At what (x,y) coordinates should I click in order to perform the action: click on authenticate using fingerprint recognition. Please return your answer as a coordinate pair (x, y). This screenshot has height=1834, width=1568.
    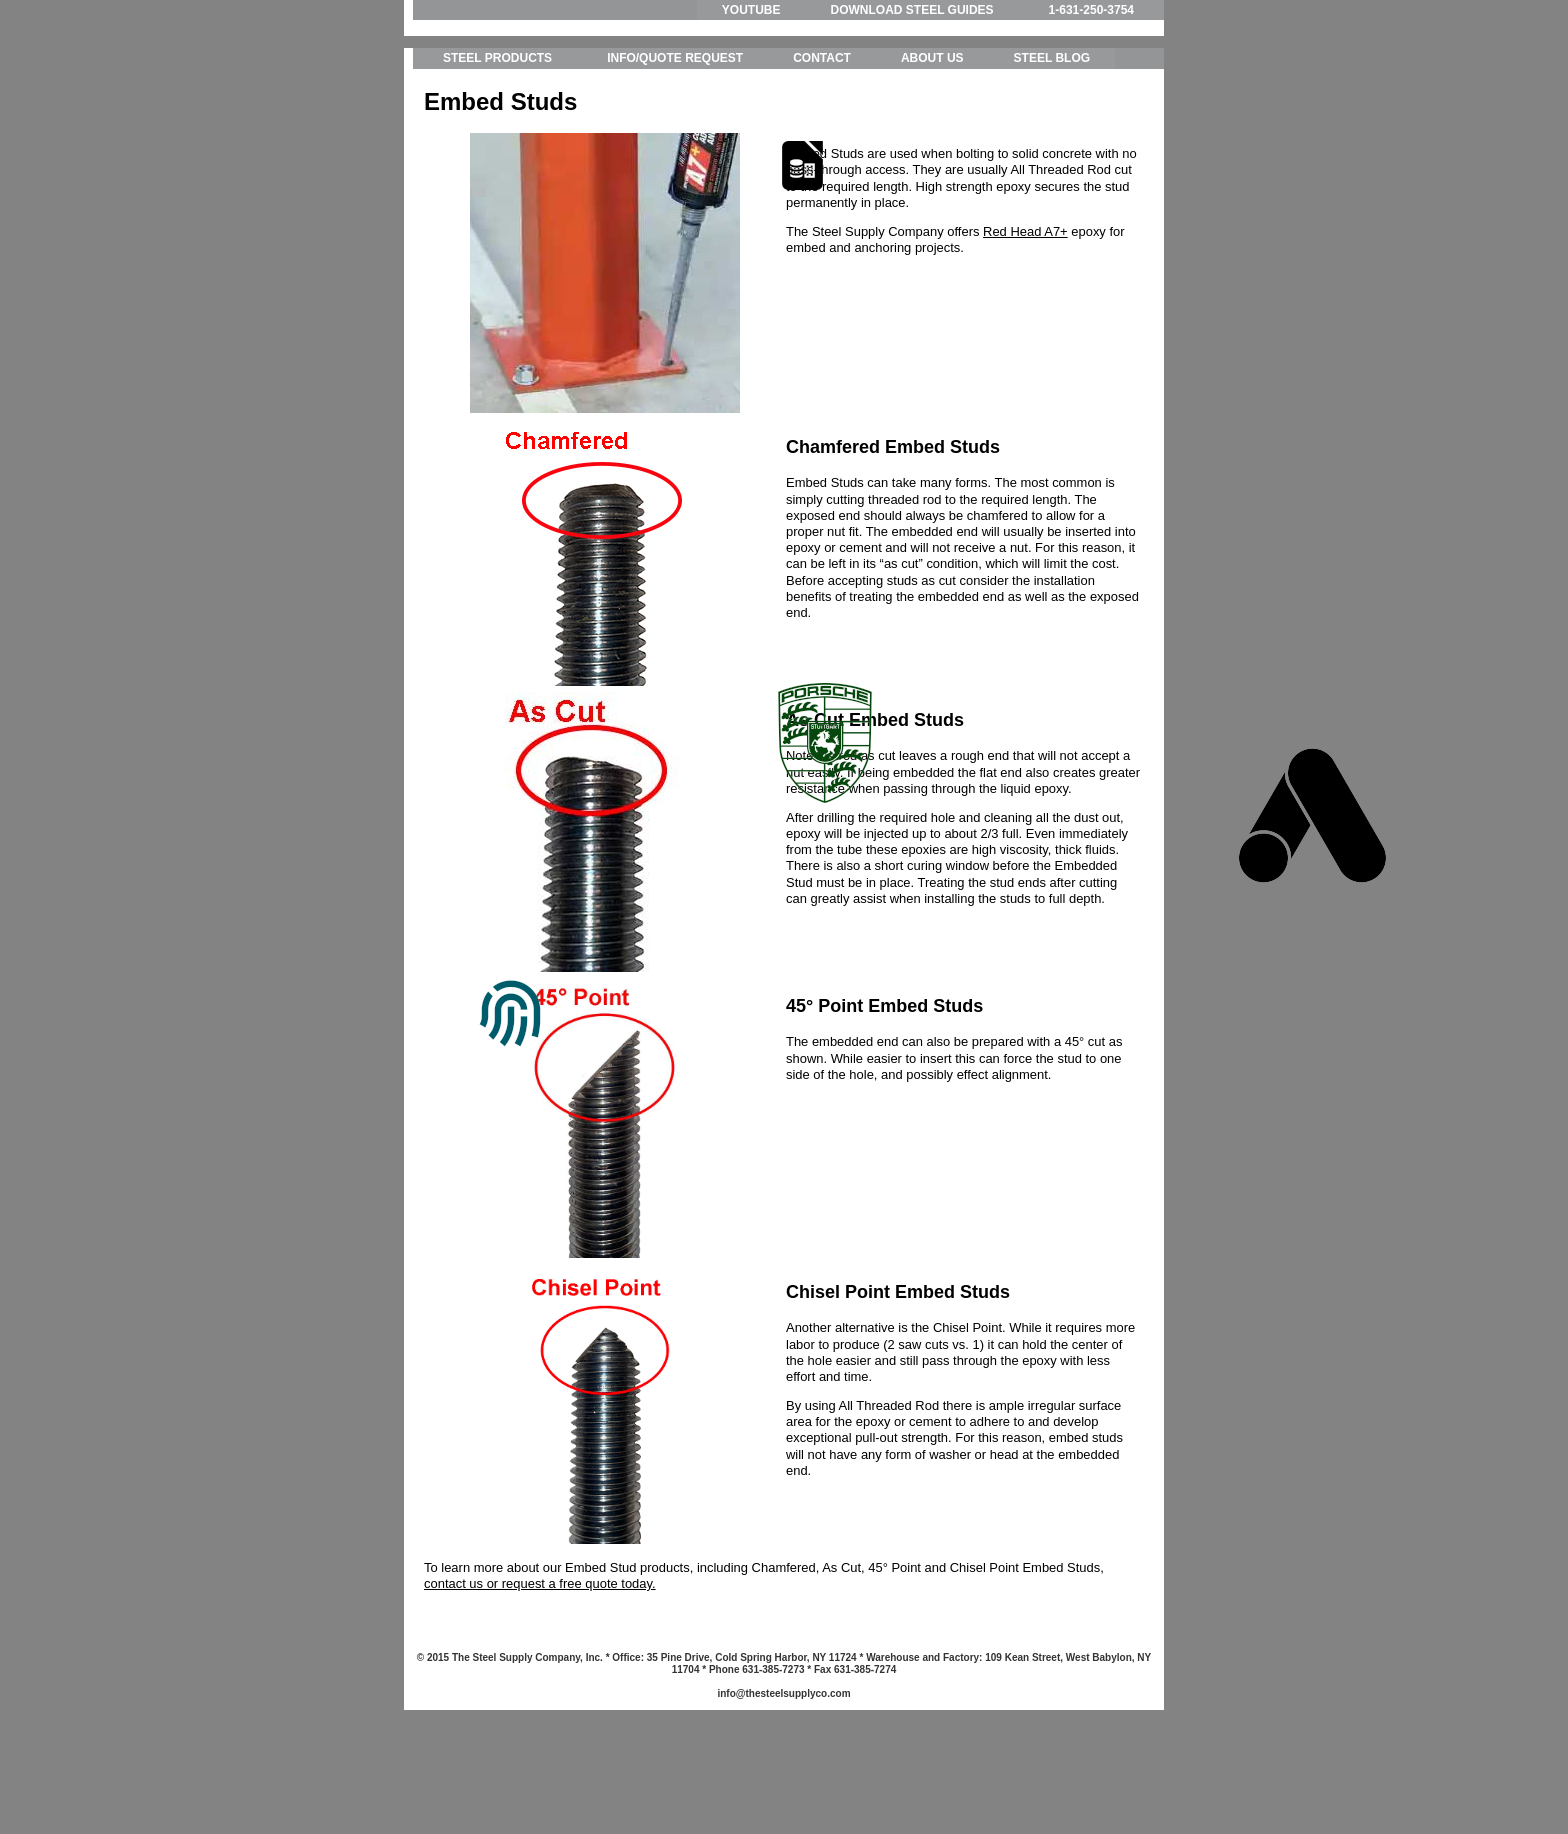
    Looking at the image, I should click on (511, 1013).